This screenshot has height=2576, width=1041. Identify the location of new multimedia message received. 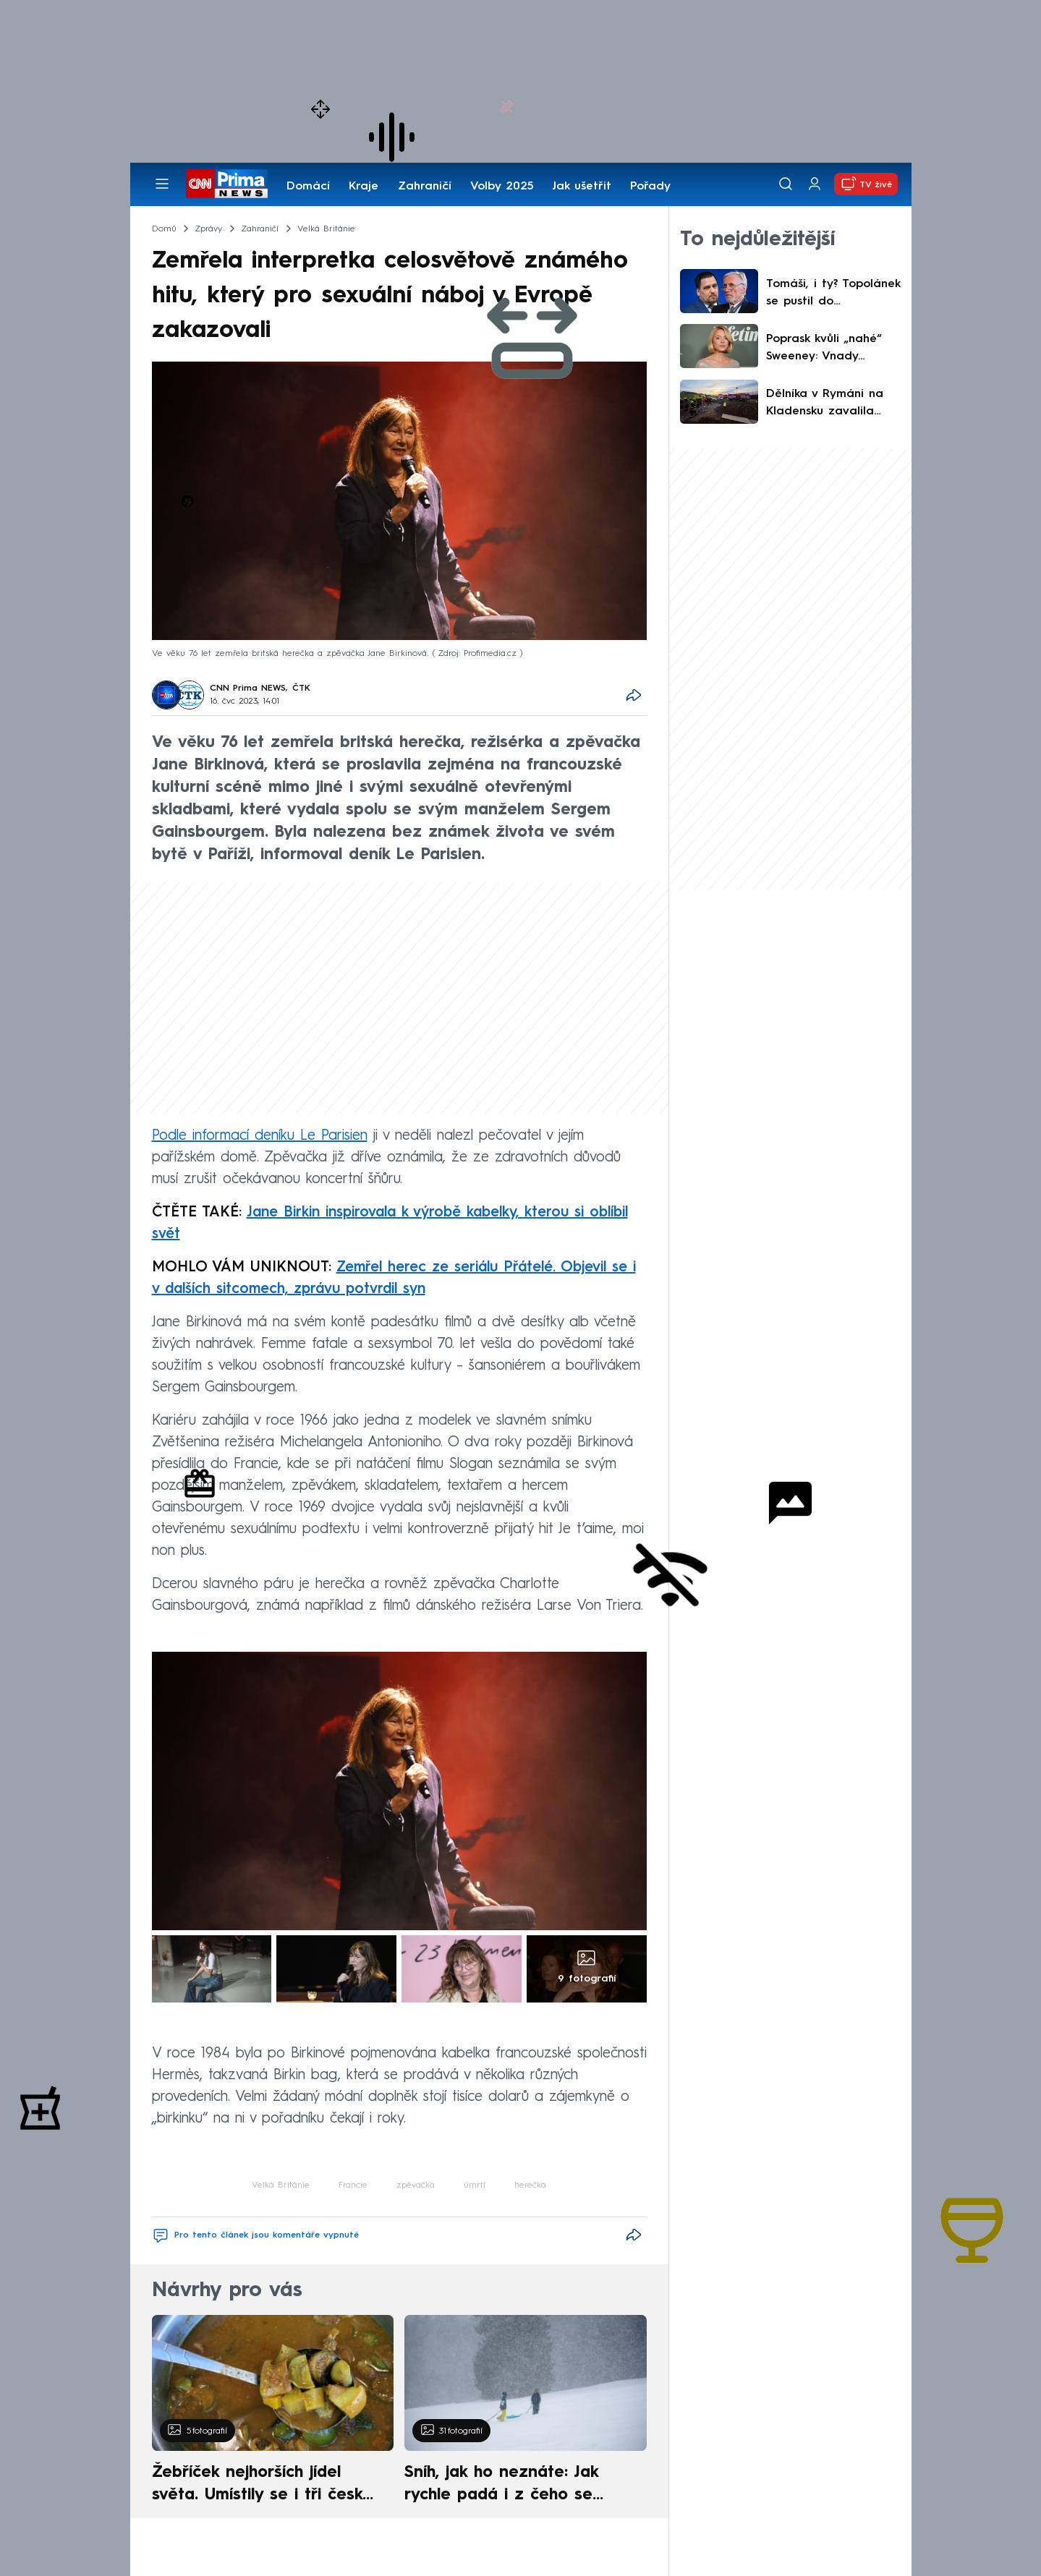
(790, 1503).